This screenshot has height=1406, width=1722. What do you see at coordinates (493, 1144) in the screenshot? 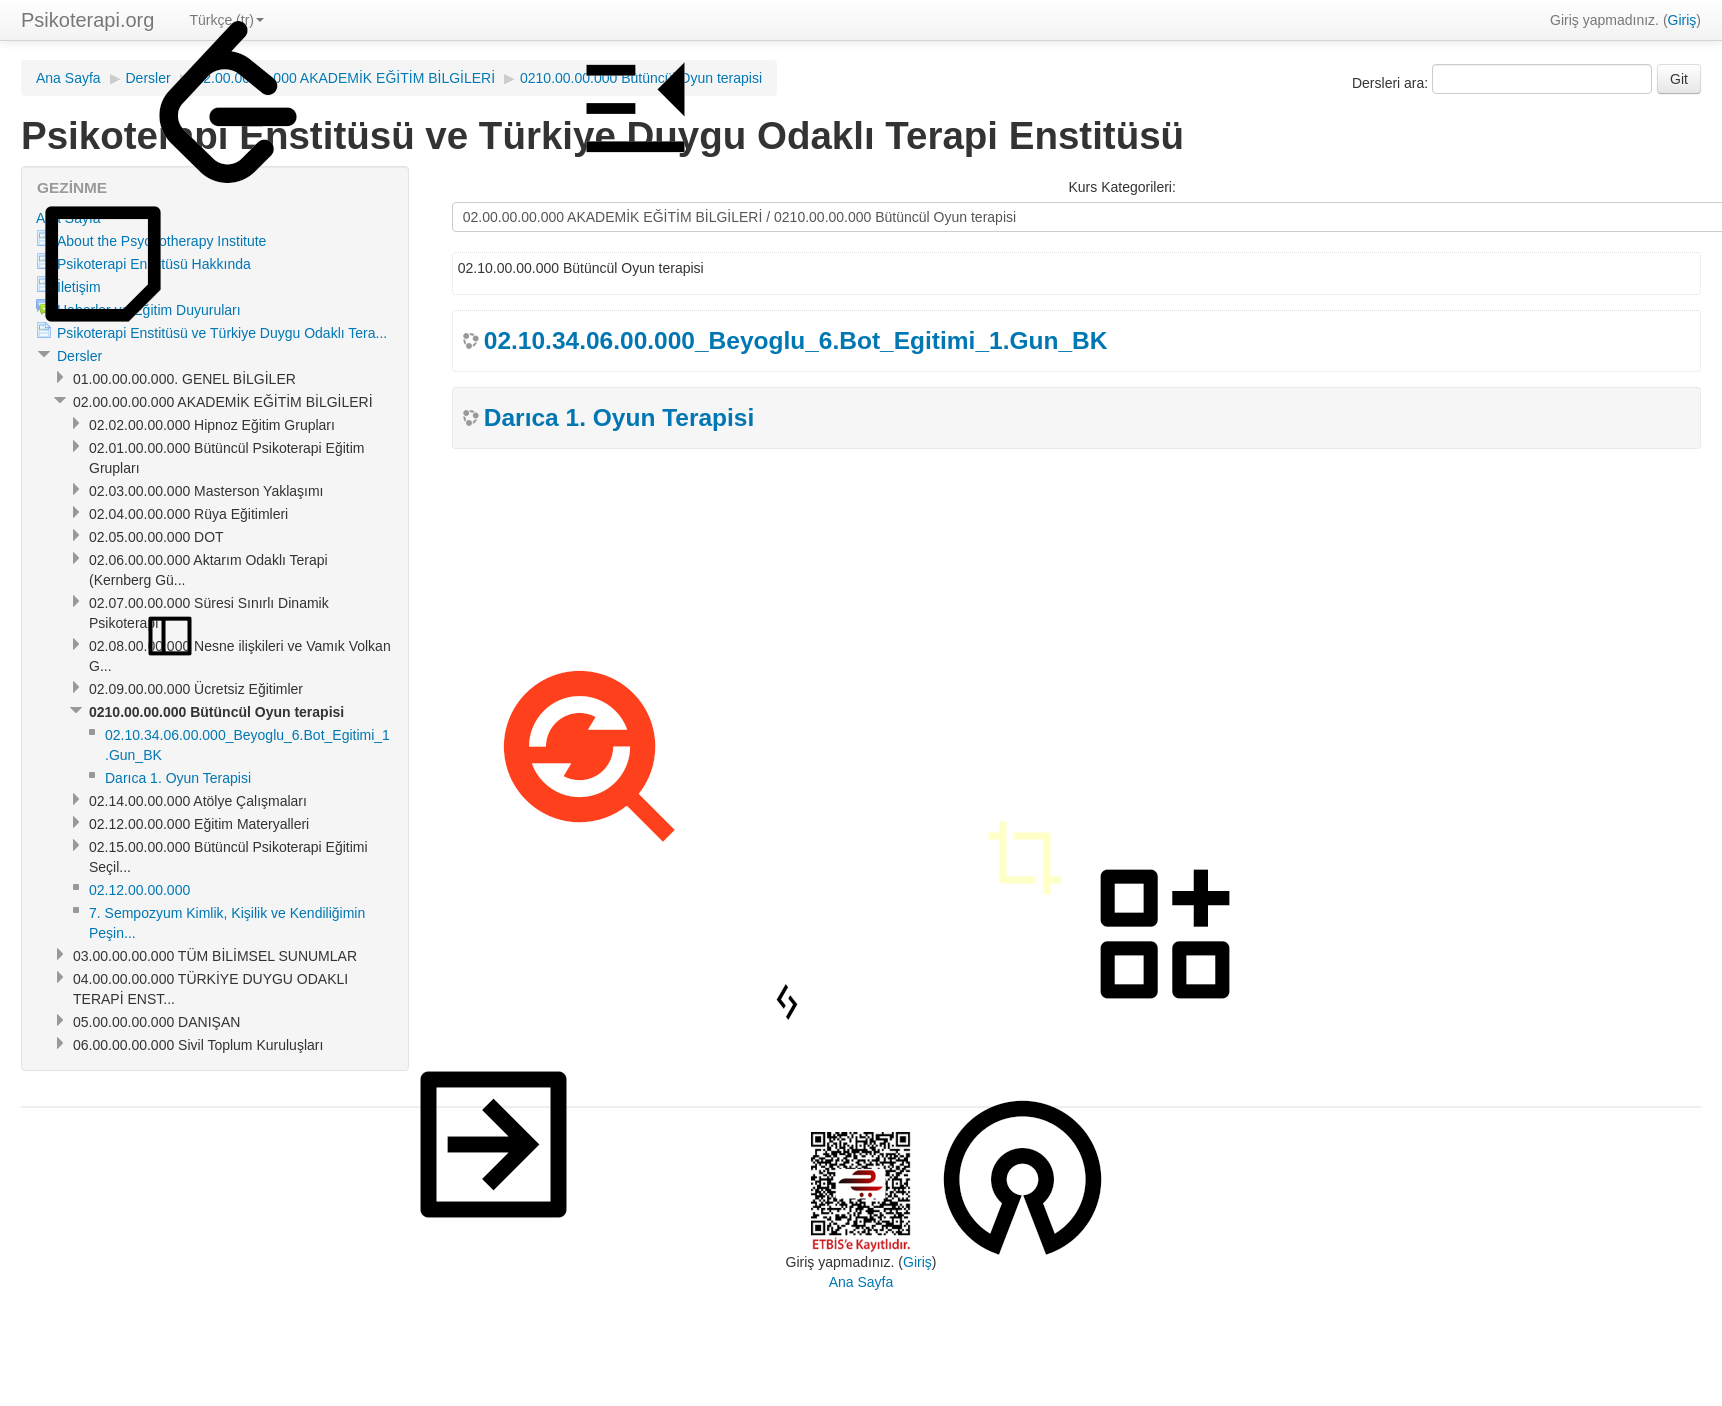
I see `navigate to the next item or screen` at bounding box center [493, 1144].